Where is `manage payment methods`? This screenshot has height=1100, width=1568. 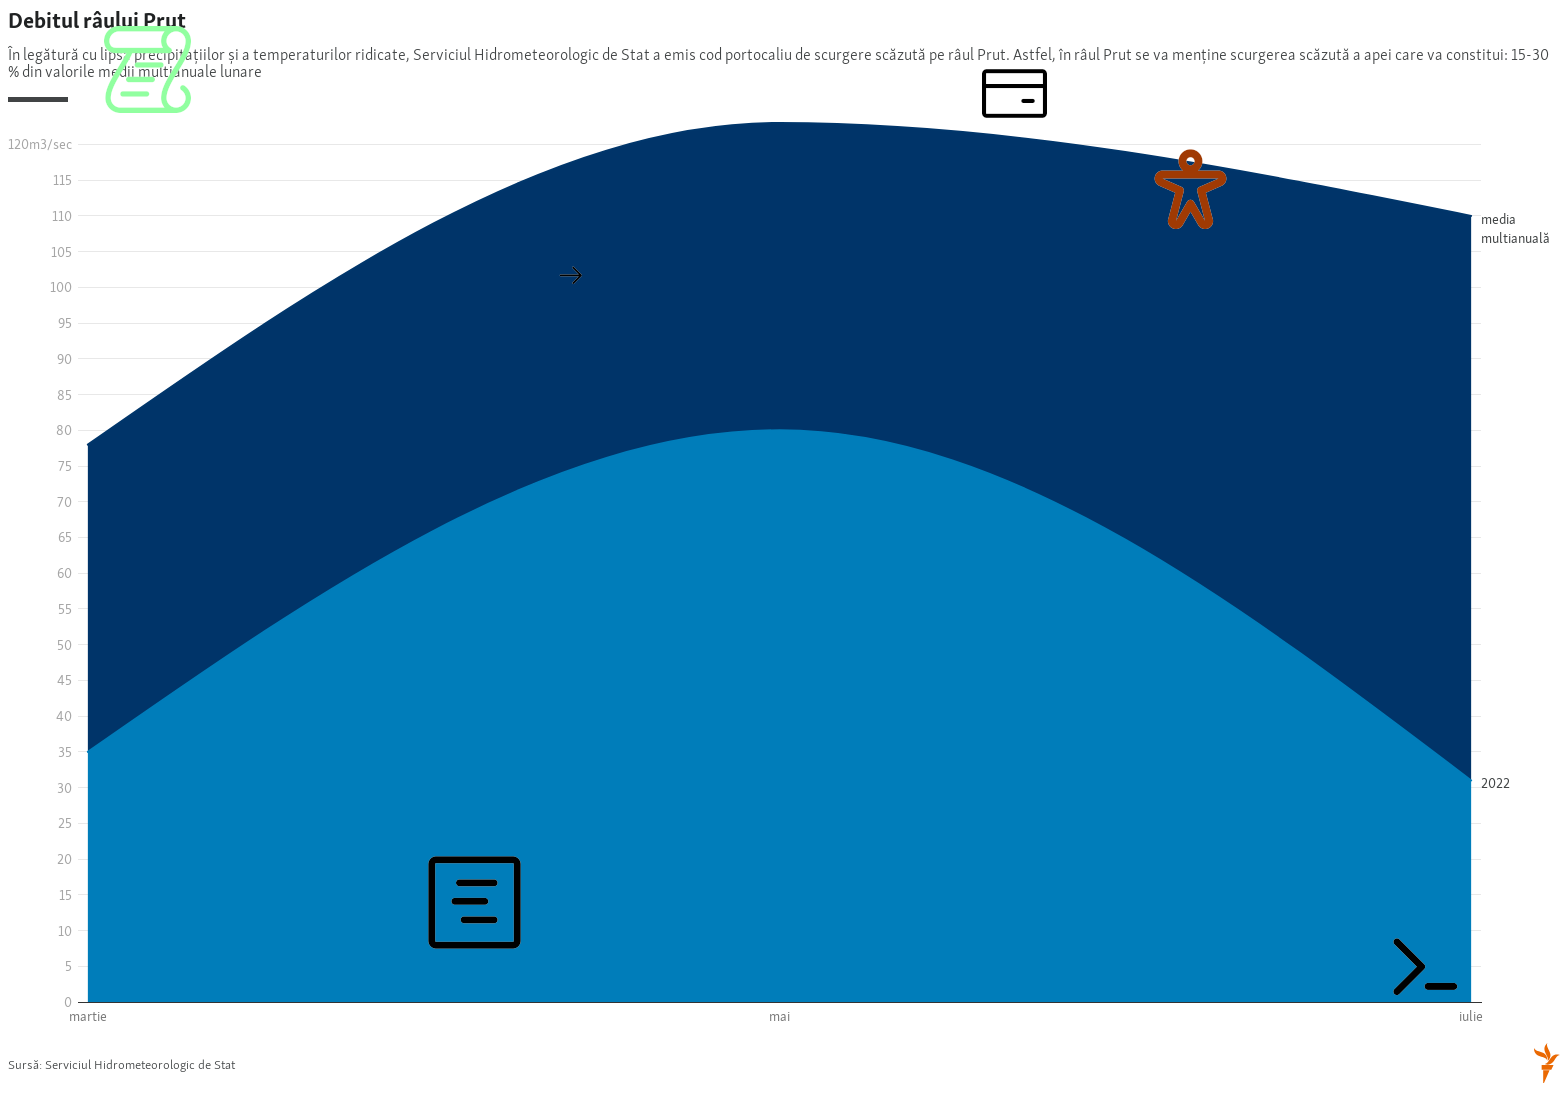
manage payment methods is located at coordinates (1014, 93).